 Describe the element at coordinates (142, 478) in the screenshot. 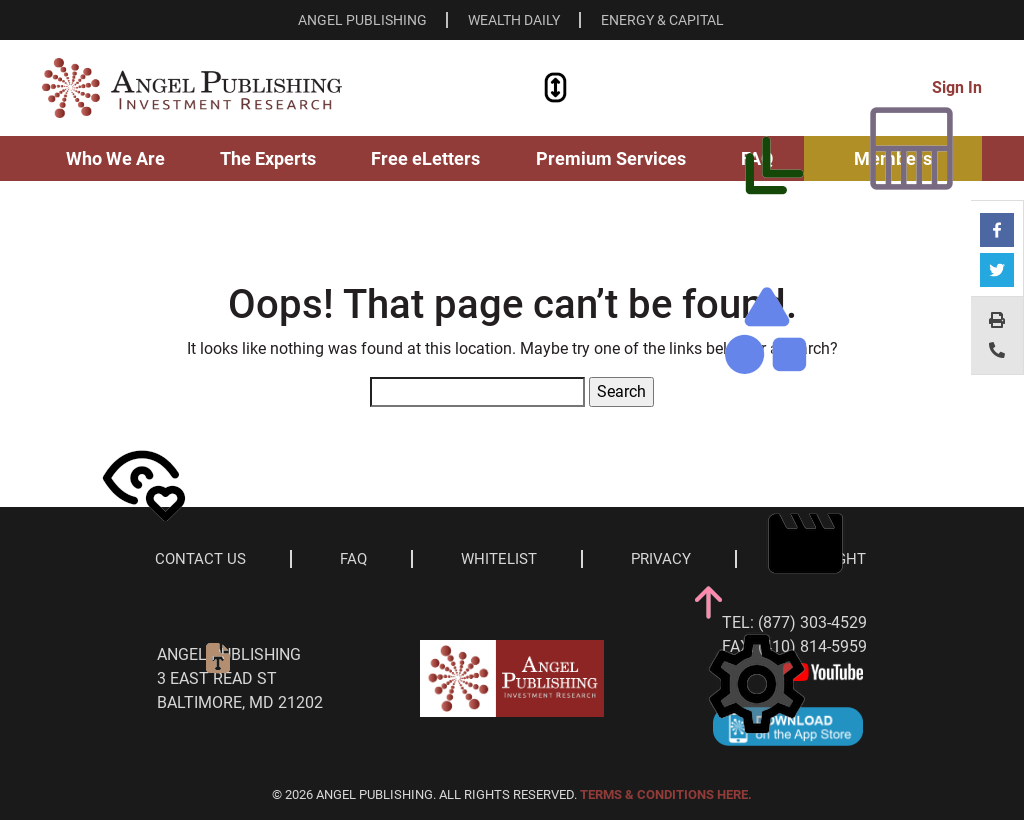

I see `add to favorites while viewing` at that location.